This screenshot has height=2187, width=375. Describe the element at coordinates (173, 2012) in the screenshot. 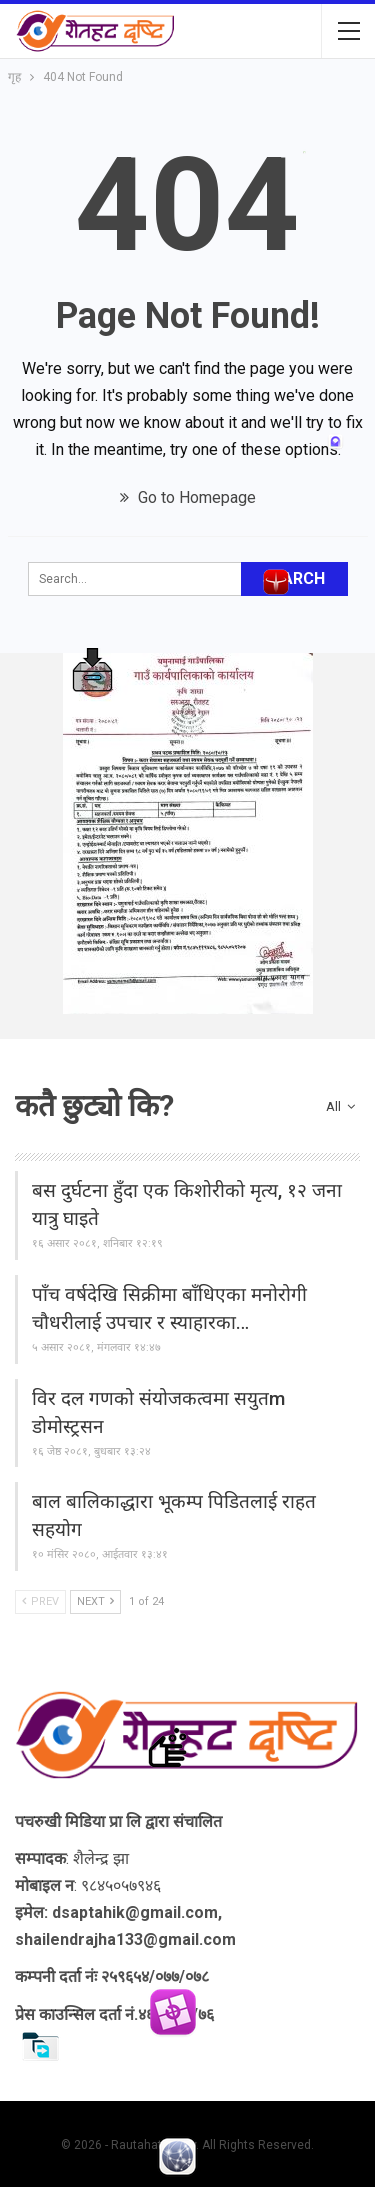

I see `open wallstreet control app` at that location.